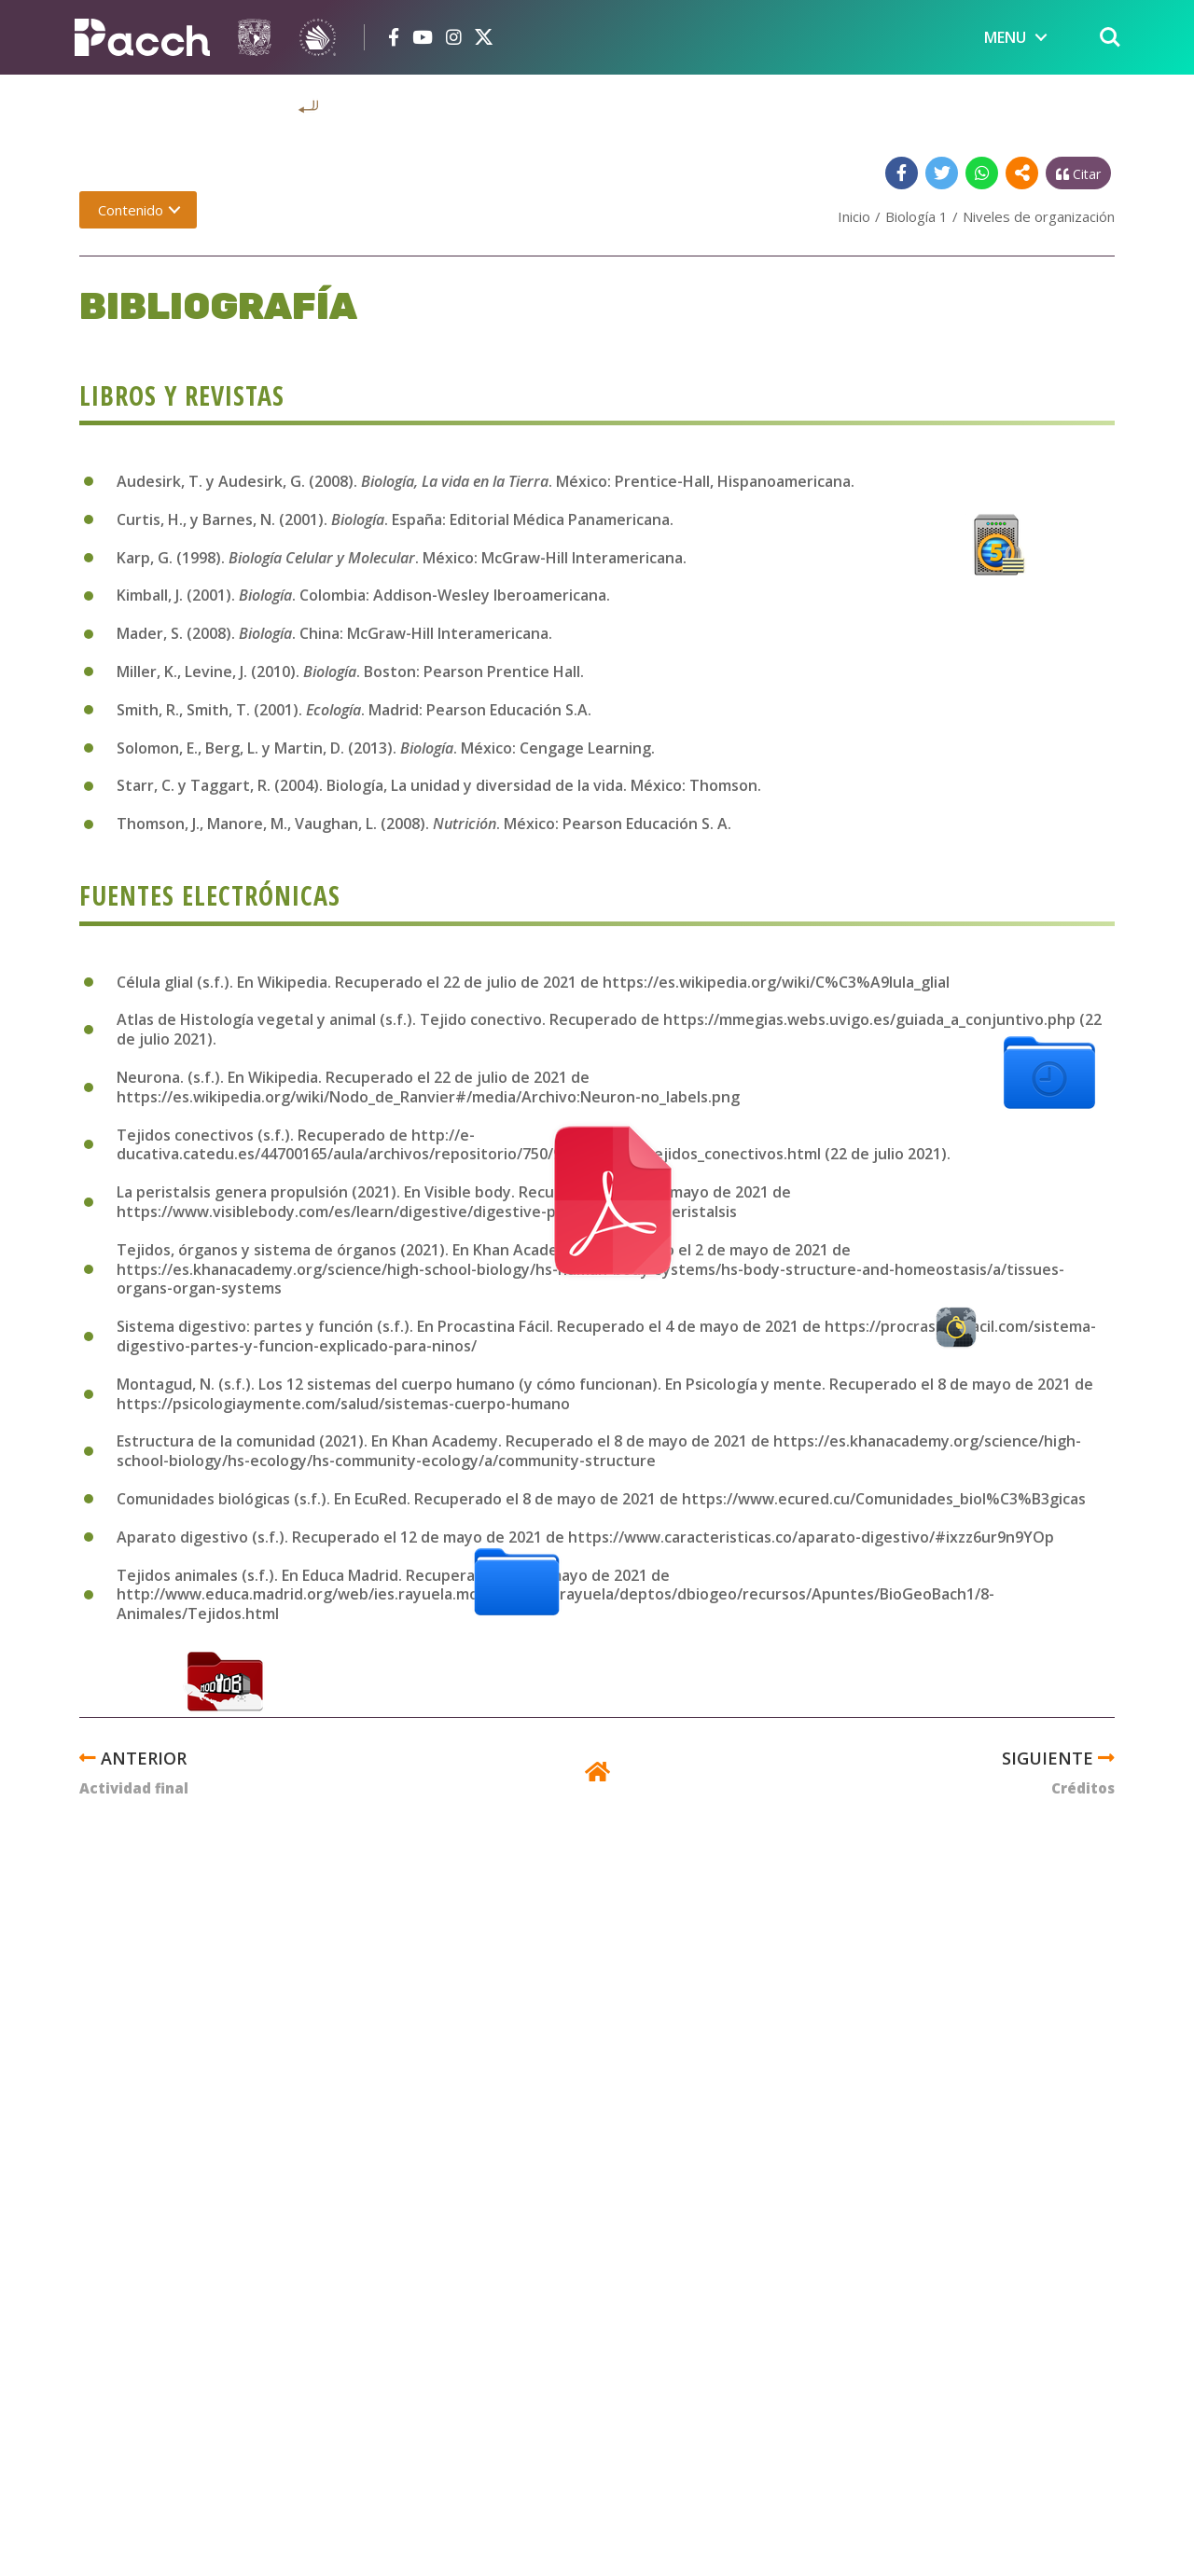 The width and height of the screenshot is (1194, 2576). What do you see at coordinates (613, 1200) in the screenshot?
I see `open a compressed pdf document` at bounding box center [613, 1200].